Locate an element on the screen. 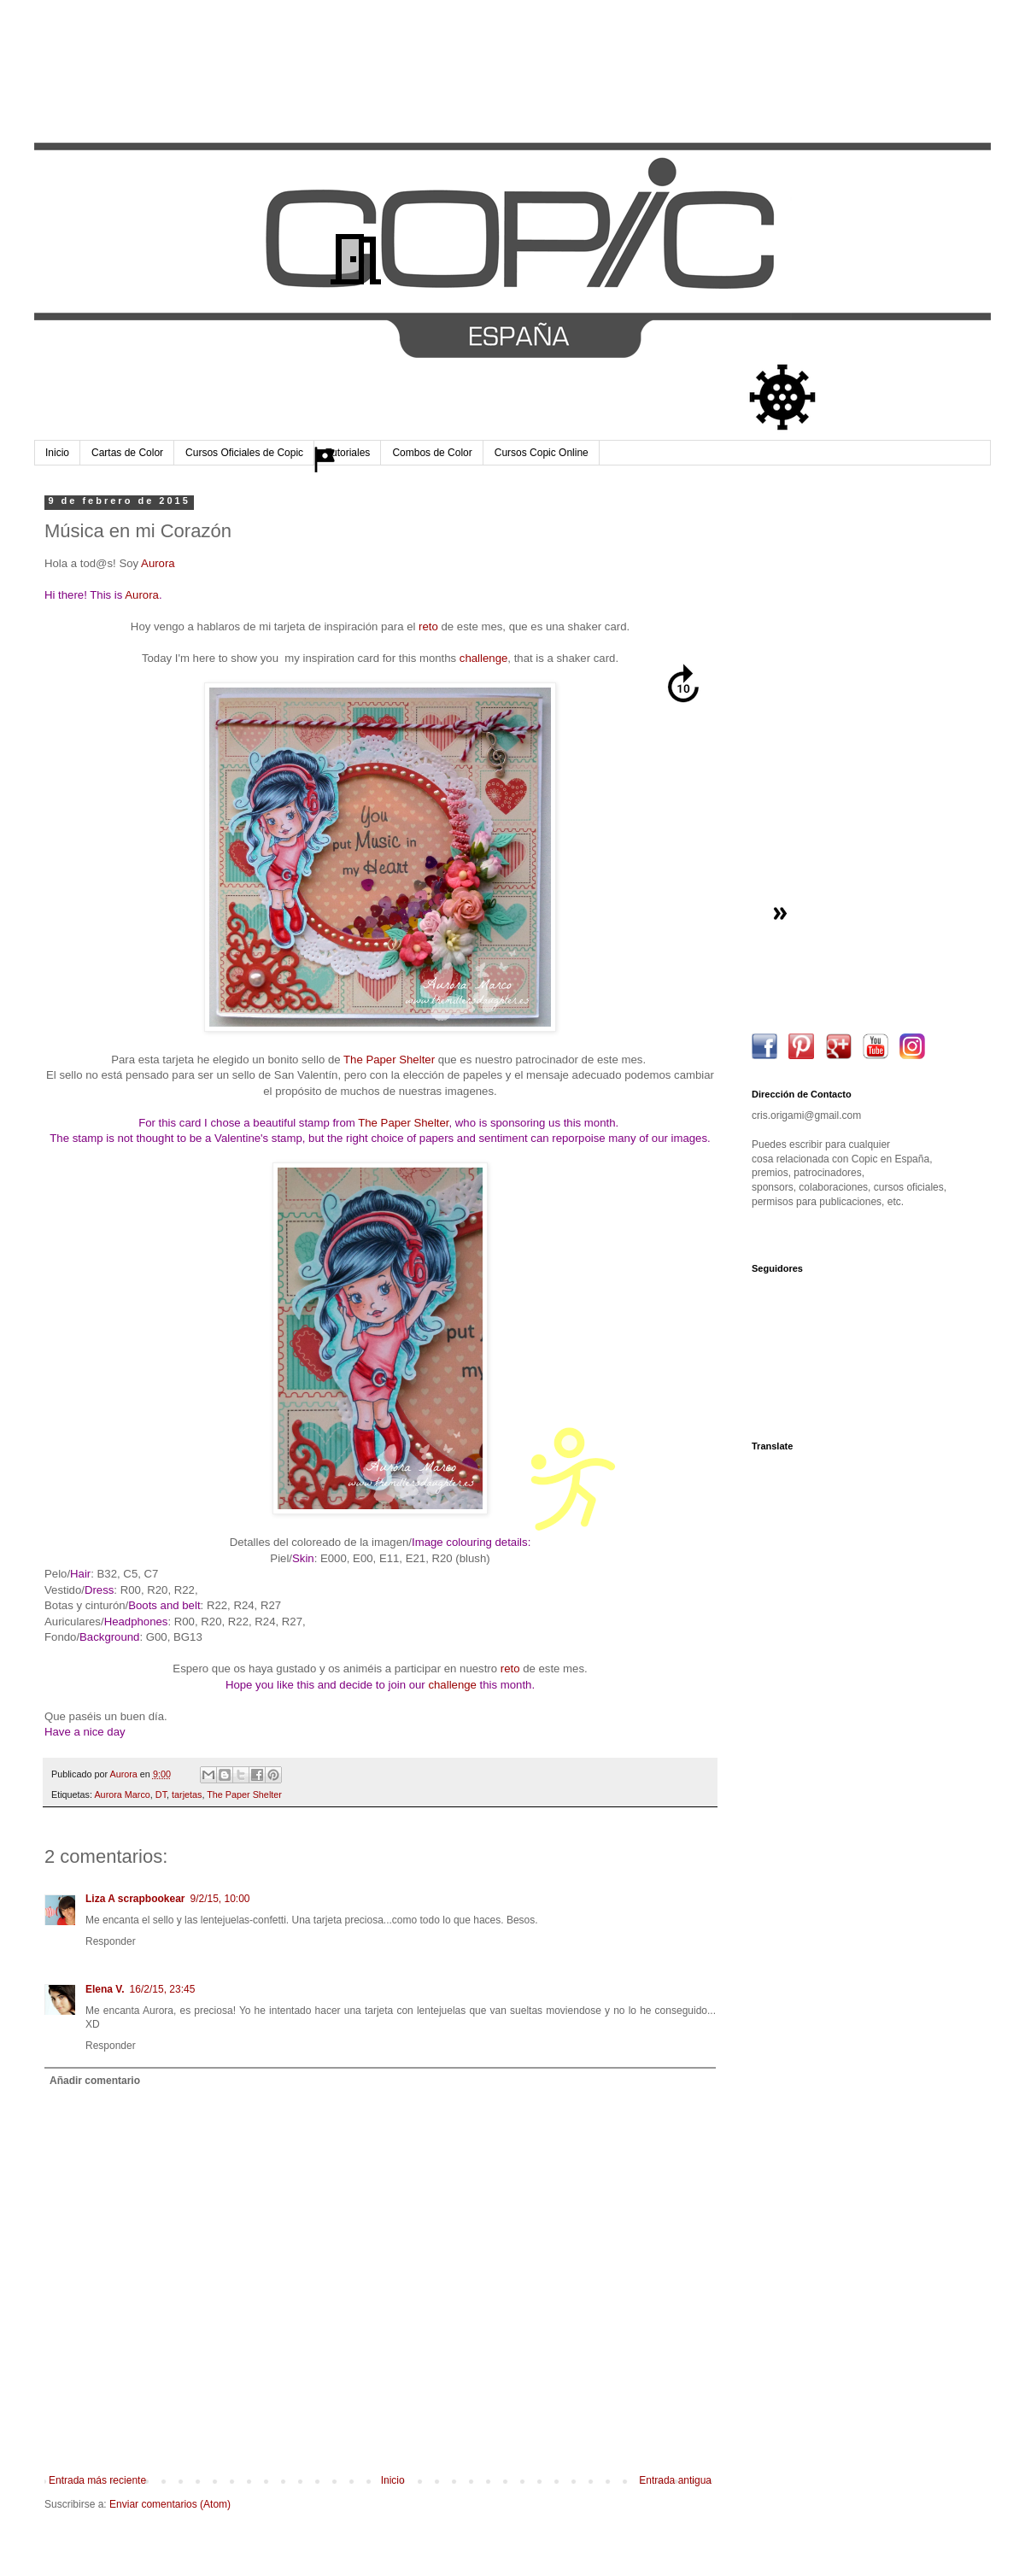 This screenshot has width=1025, height=2576. access throwing or toss-related activities is located at coordinates (569, 1477).